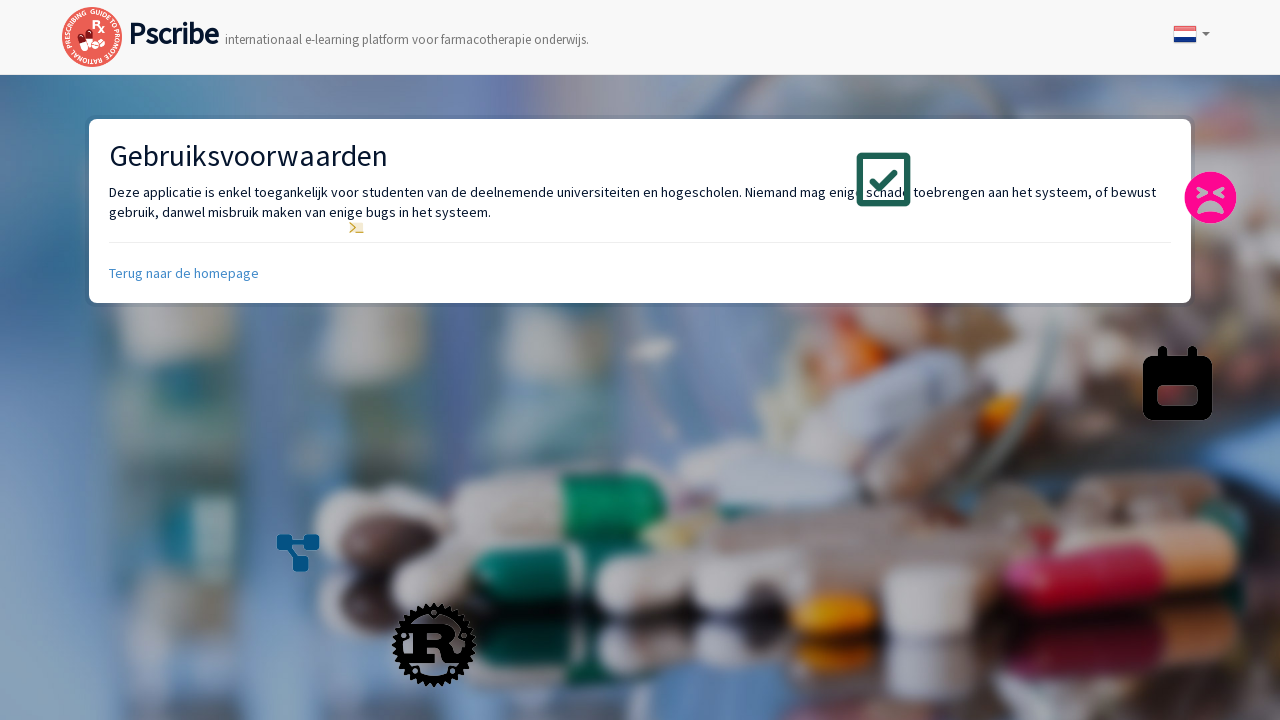 The width and height of the screenshot is (1280, 720). I want to click on open the command line terminal, so click(356, 227).